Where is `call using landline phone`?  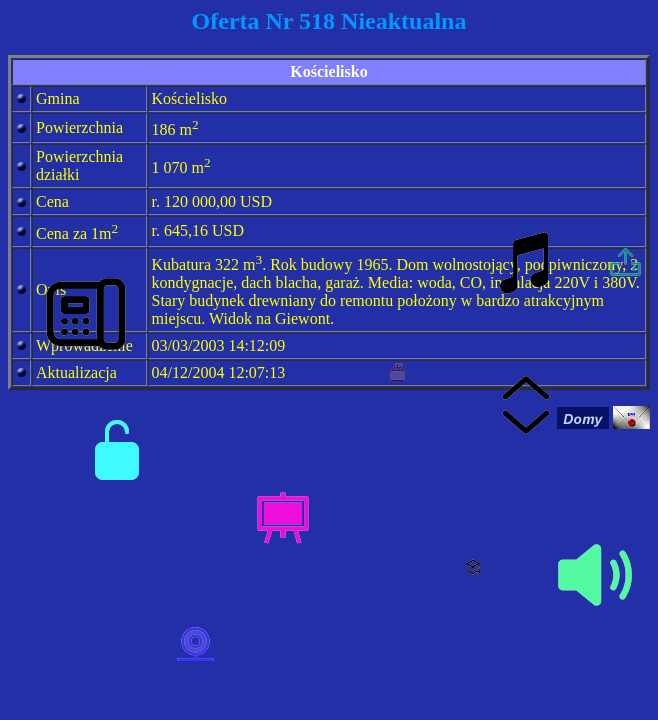 call using landline phone is located at coordinates (86, 314).